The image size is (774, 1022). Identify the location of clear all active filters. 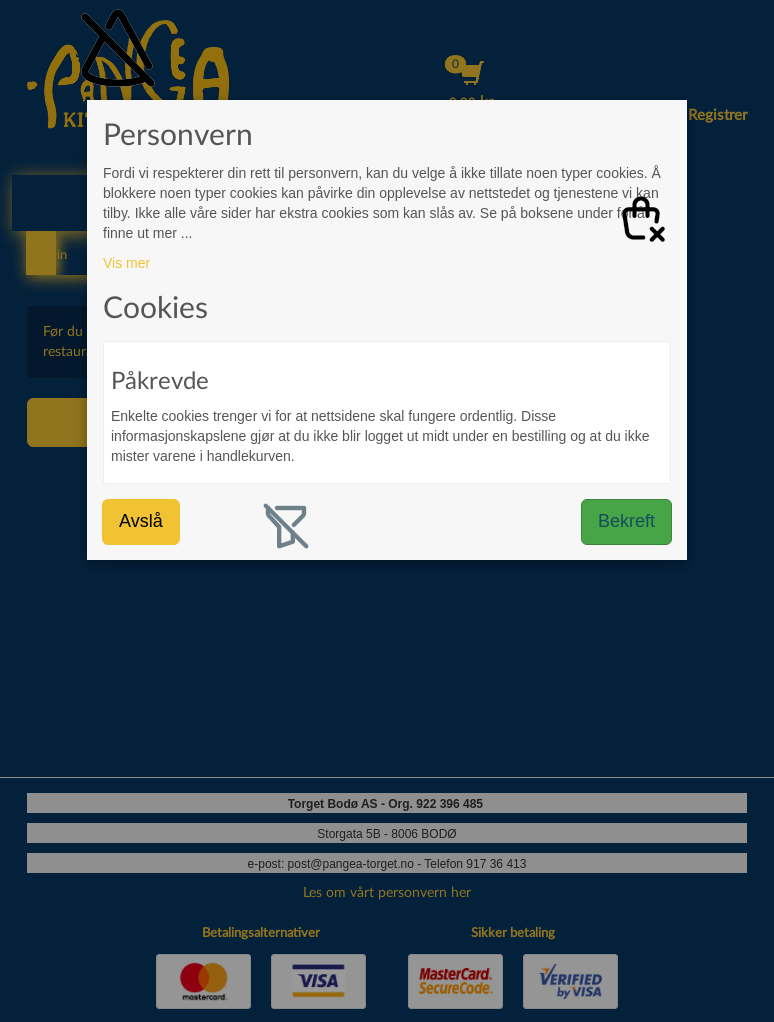
(286, 526).